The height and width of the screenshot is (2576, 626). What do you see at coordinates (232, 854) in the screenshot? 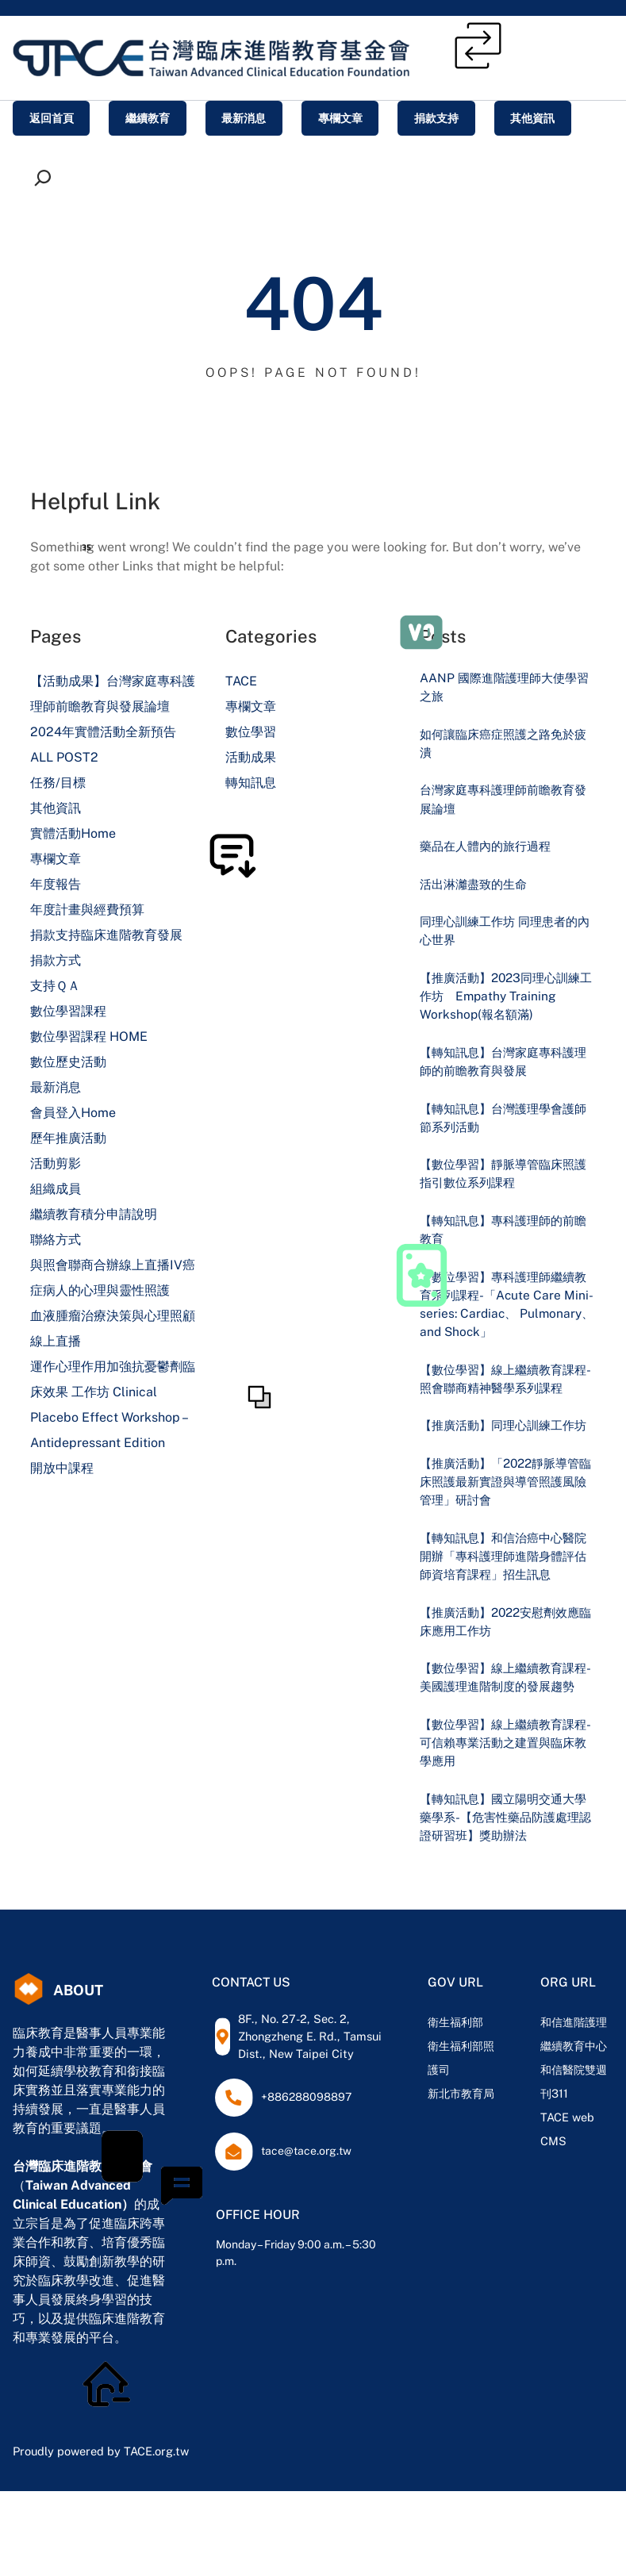
I see `download message or conversation` at bounding box center [232, 854].